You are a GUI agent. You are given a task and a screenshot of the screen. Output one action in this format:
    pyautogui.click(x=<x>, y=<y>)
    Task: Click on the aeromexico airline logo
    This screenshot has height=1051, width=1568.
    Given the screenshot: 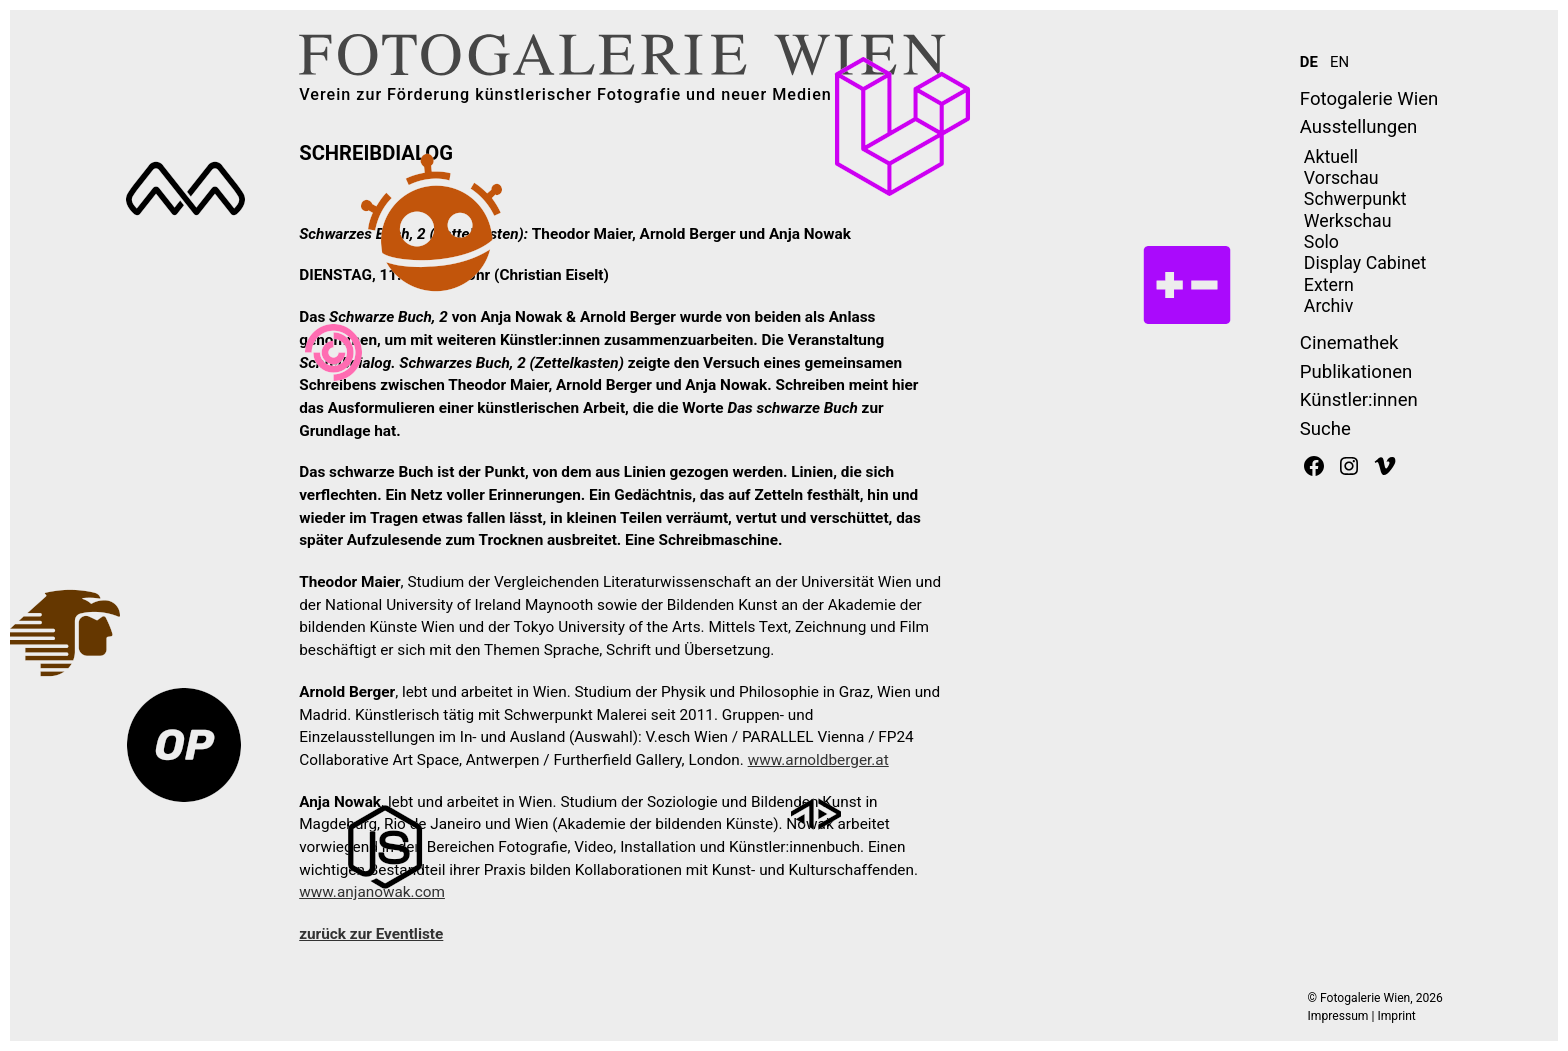 What is the action you would take?
    pyautogui.click(x=65, y=633)
    